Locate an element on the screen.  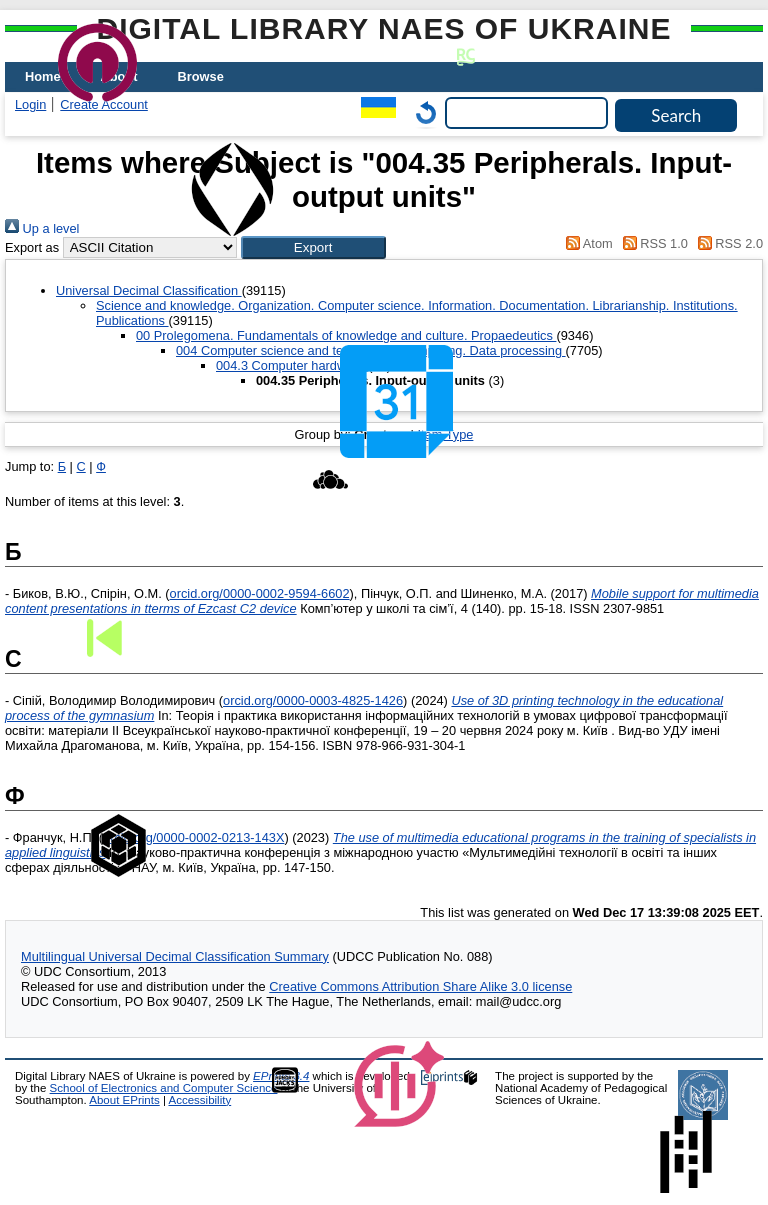
start an AI voice conversation is located at coordinates (395, 1086).